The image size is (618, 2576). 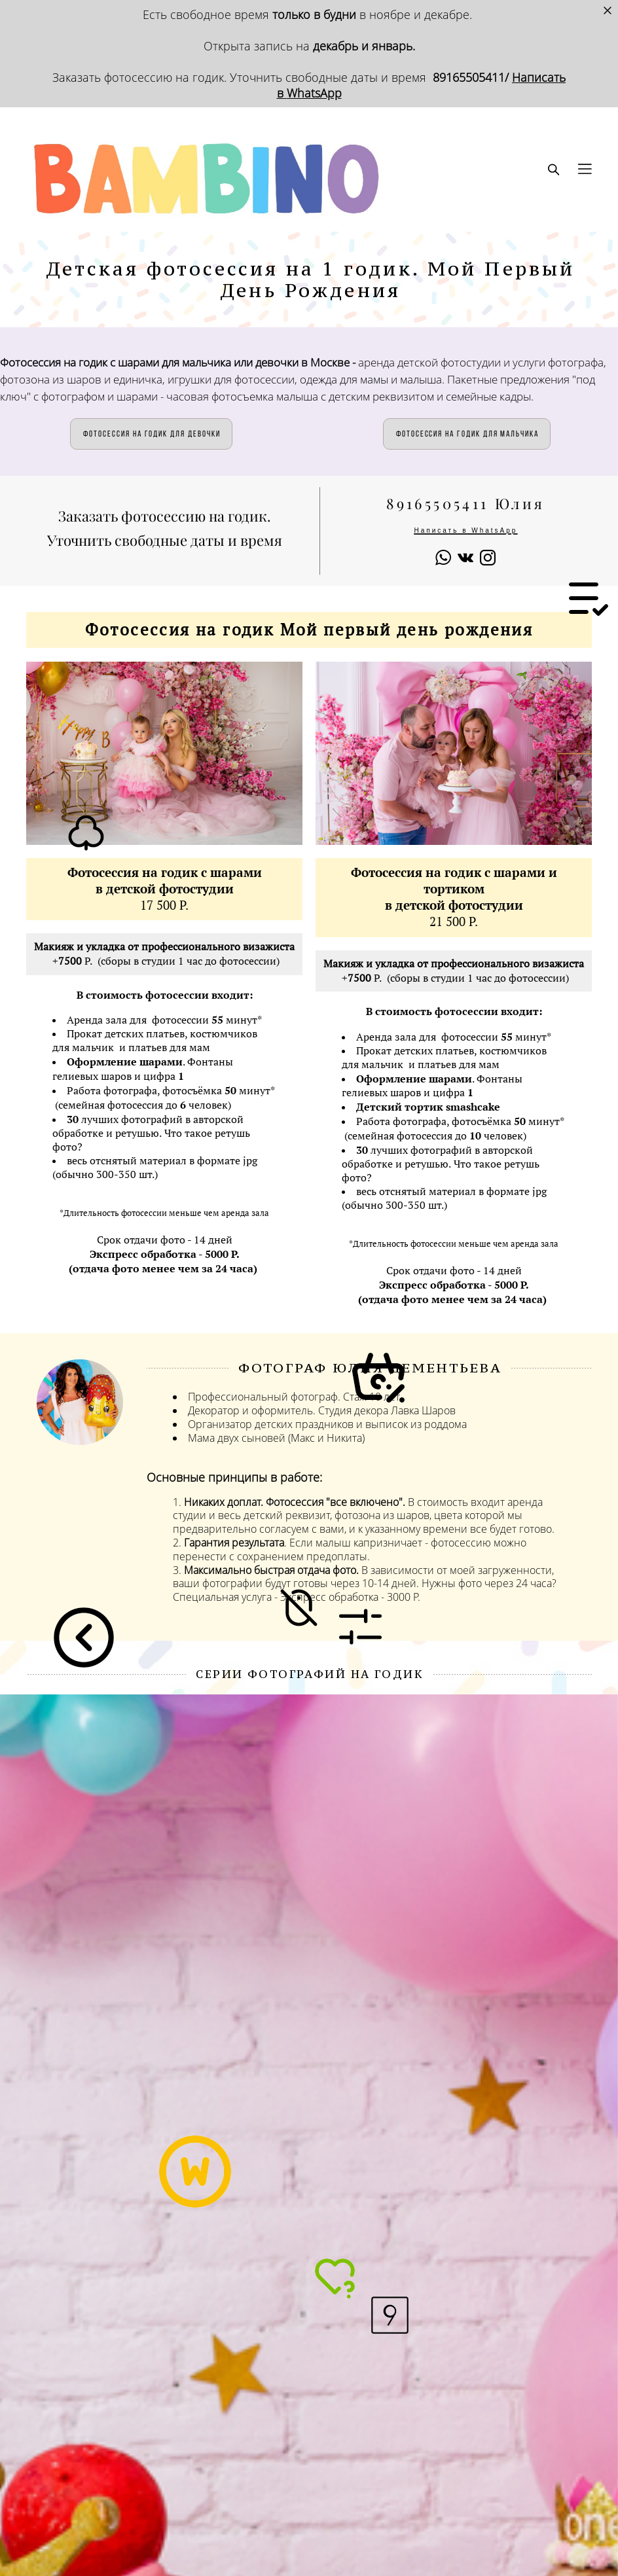 I want to click on go back to the previous screen, so click(x=84, y=1637).